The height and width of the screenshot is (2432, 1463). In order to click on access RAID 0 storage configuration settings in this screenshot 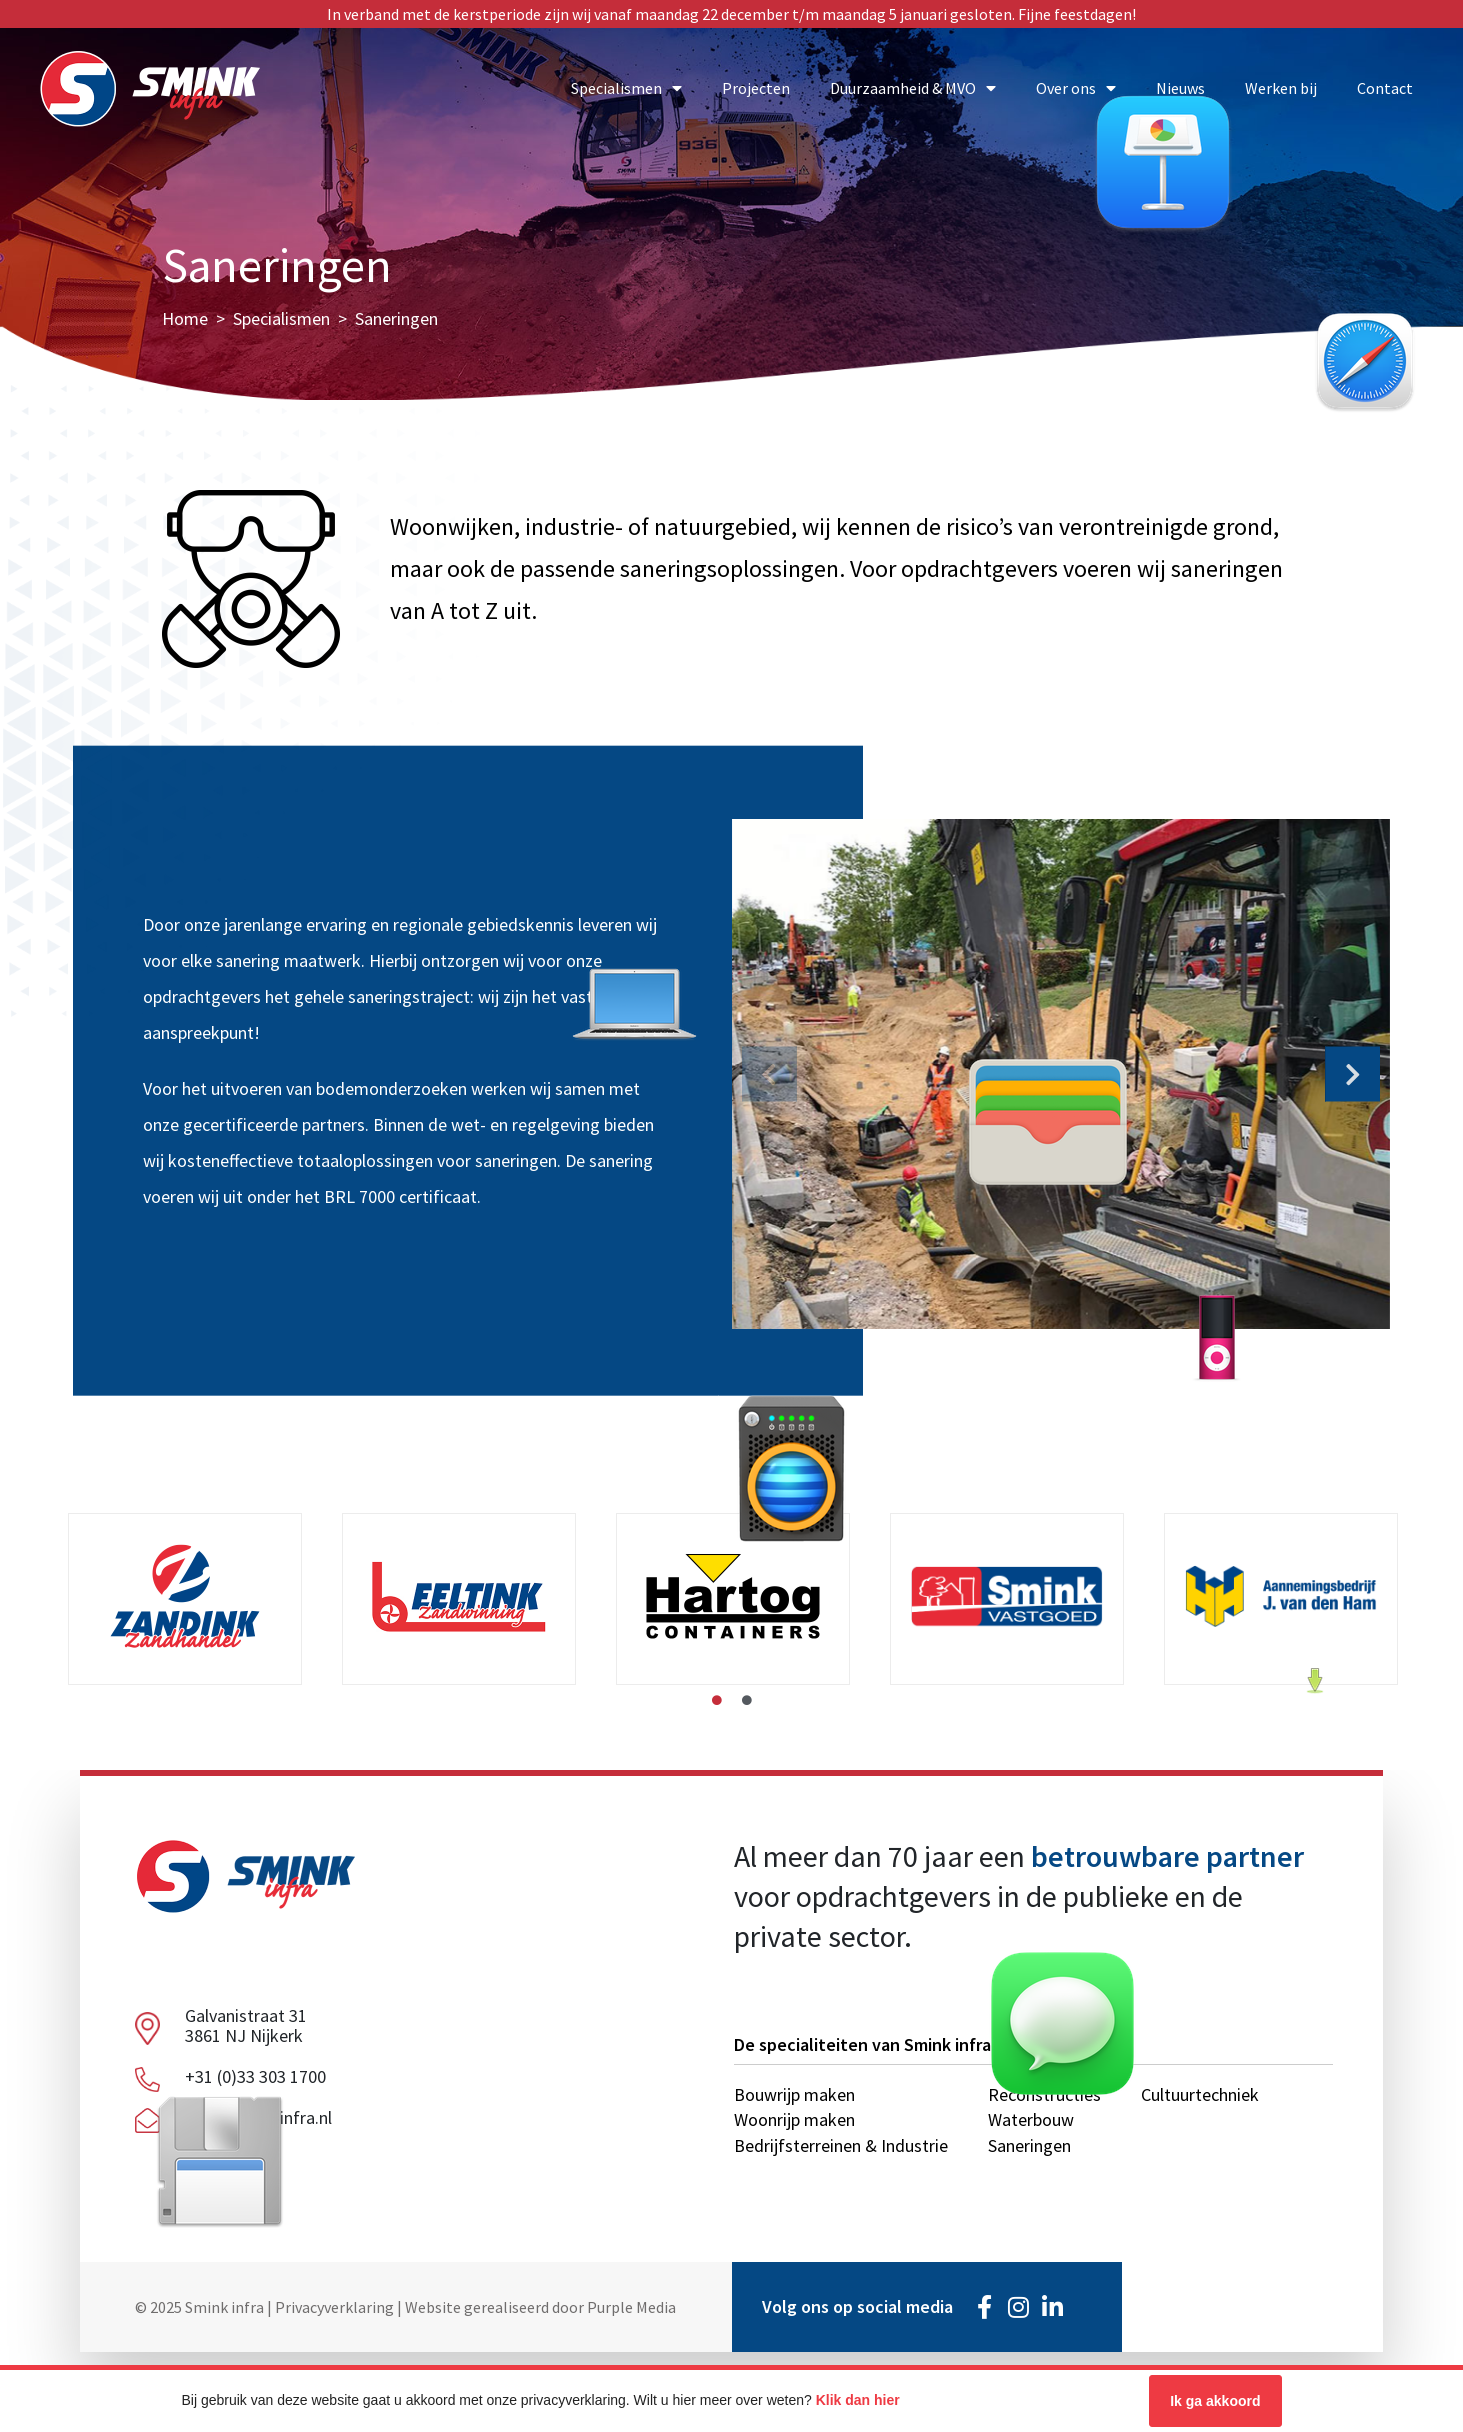, I will do `click(791, 1468)`.